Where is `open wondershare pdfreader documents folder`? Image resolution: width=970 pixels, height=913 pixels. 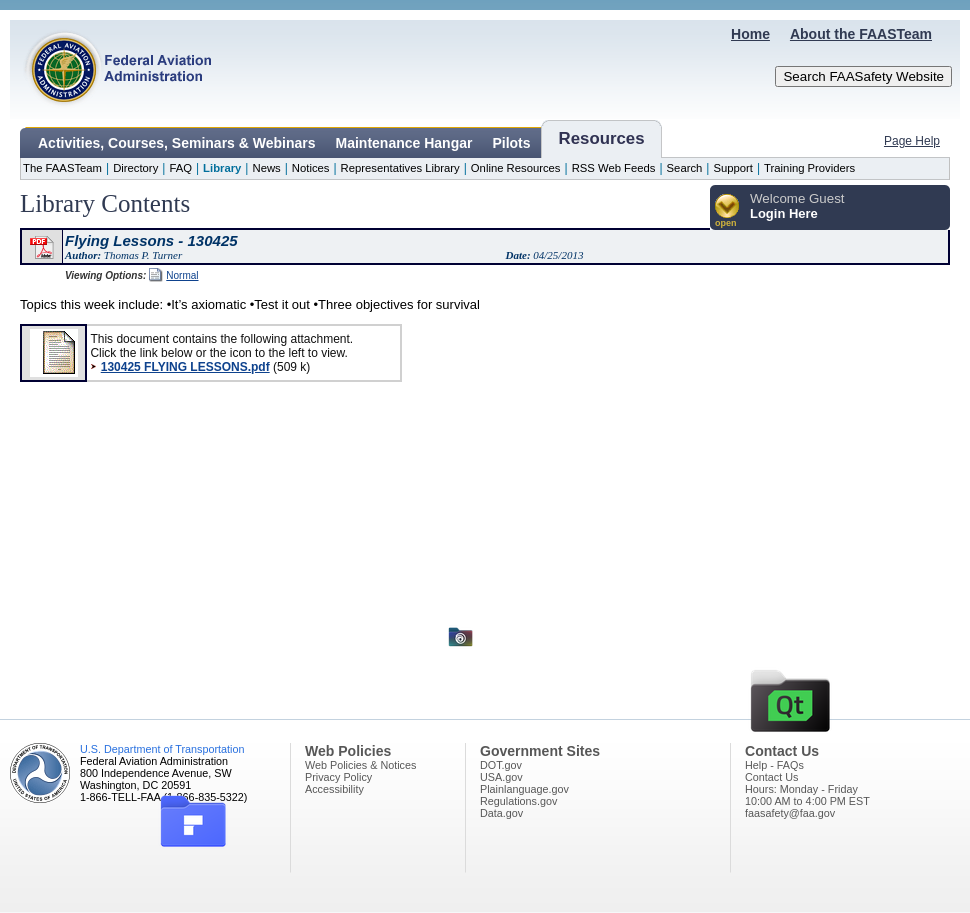 open wondershare pdfreader documents folder is located at coordinates (193, 823).